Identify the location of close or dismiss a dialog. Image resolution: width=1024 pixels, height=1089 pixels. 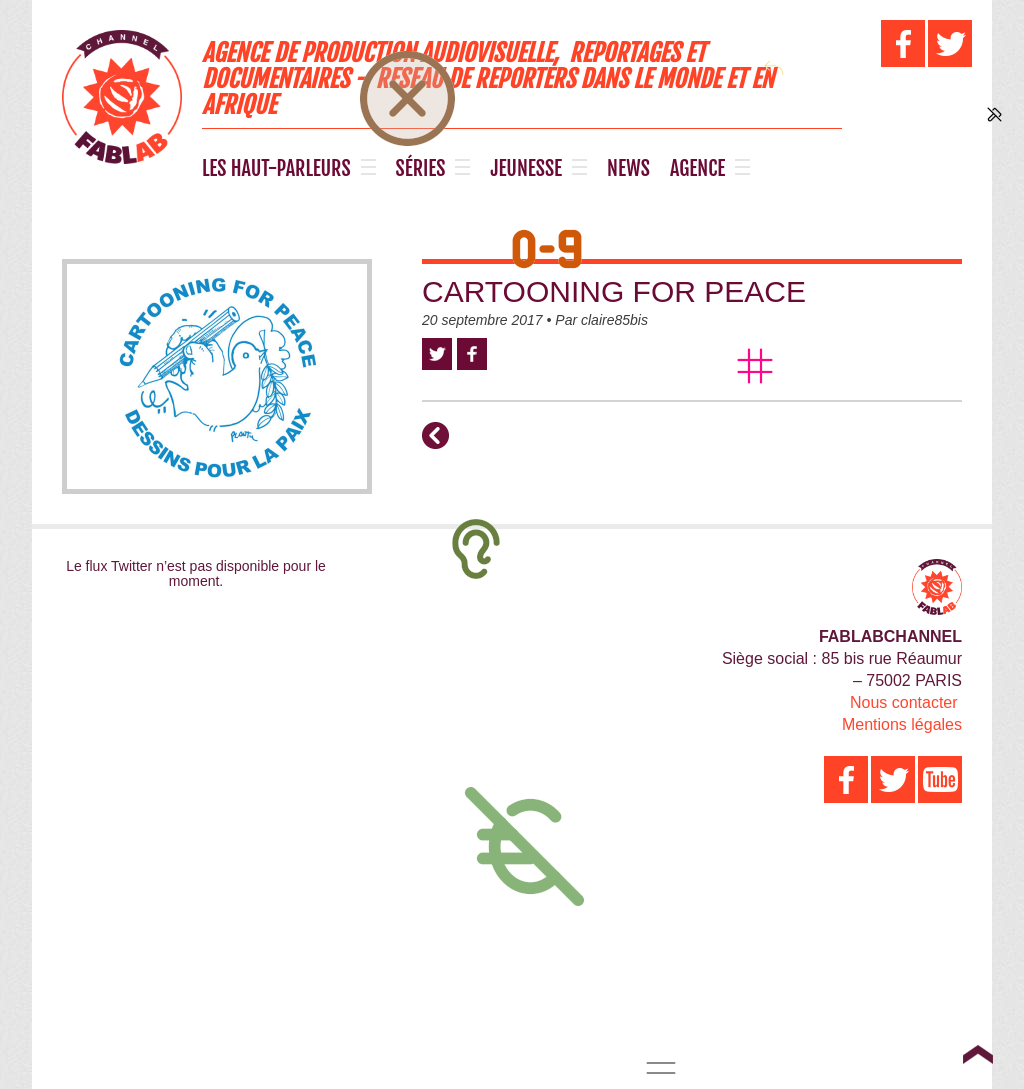
(407, 98).